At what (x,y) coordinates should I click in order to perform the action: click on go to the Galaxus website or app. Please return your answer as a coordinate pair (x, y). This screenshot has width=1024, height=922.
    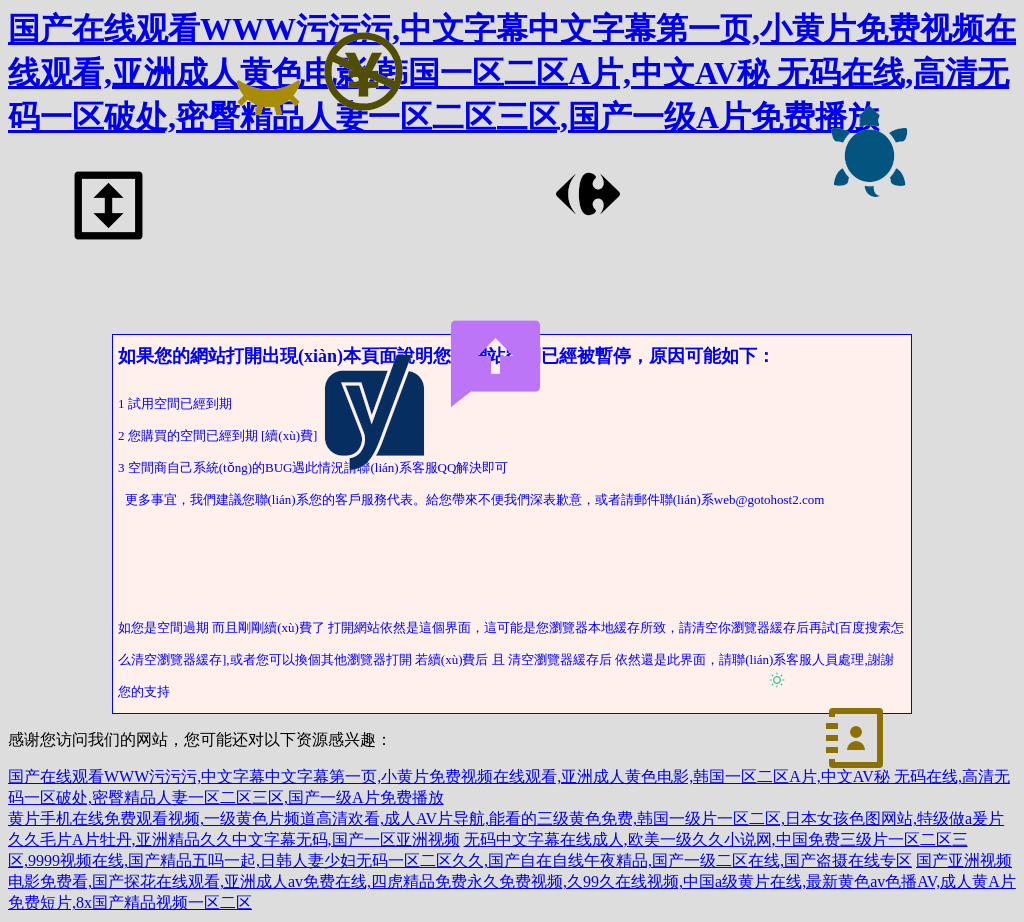
    Looking at the image, I should click on (869, 151).